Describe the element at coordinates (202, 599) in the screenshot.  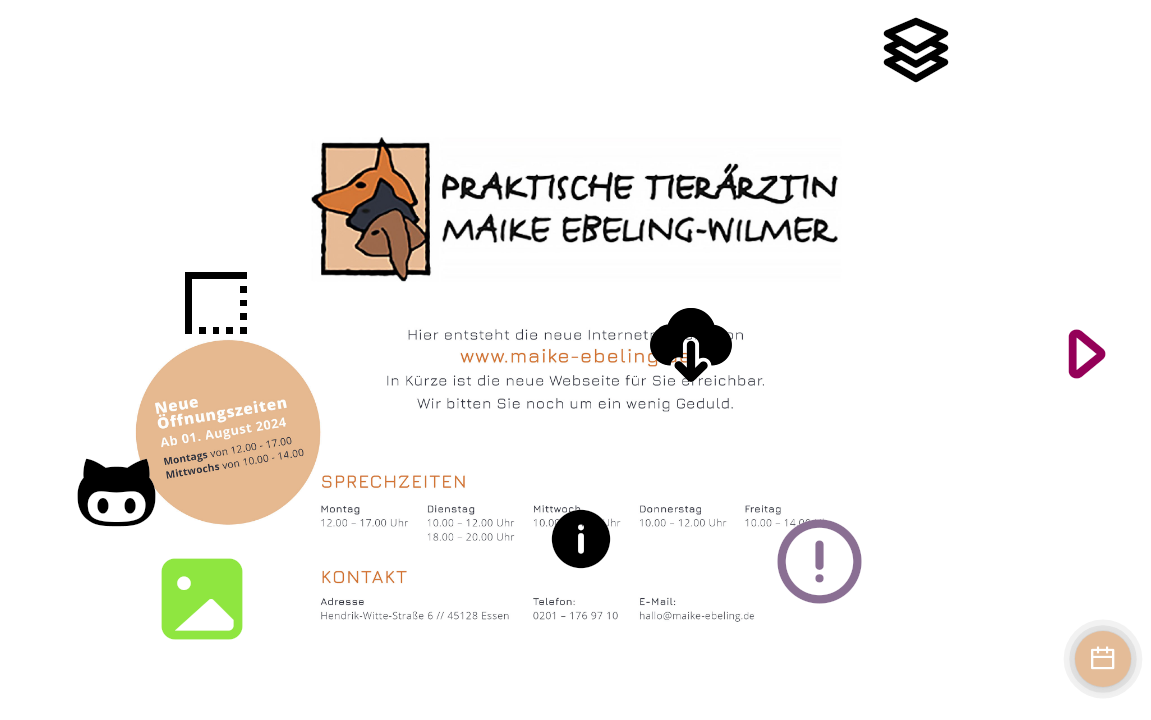
I see `view image or photo` at that location.